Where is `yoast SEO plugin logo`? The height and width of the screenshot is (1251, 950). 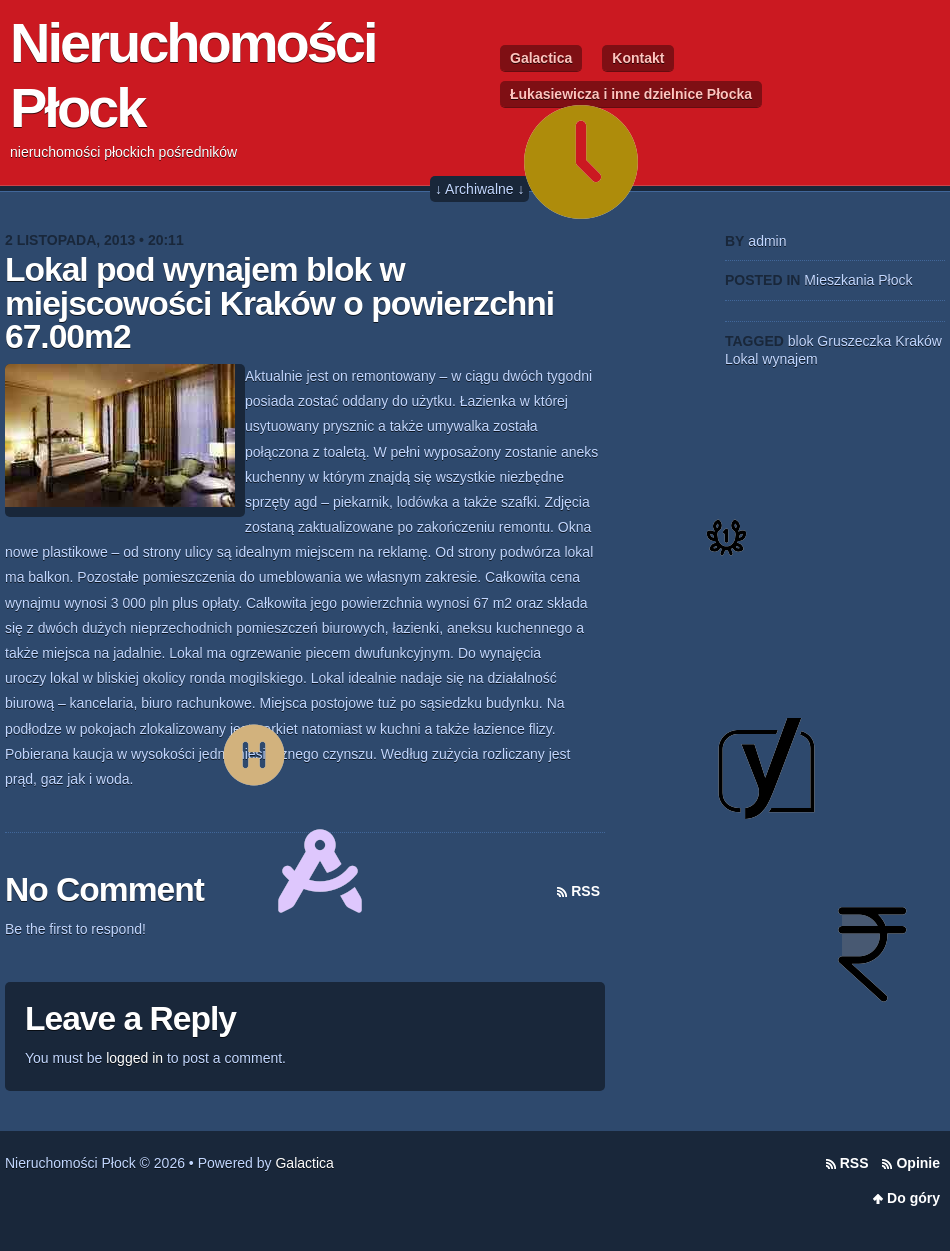
yoast SEO plugin logo is located at coordinates (766, 768).